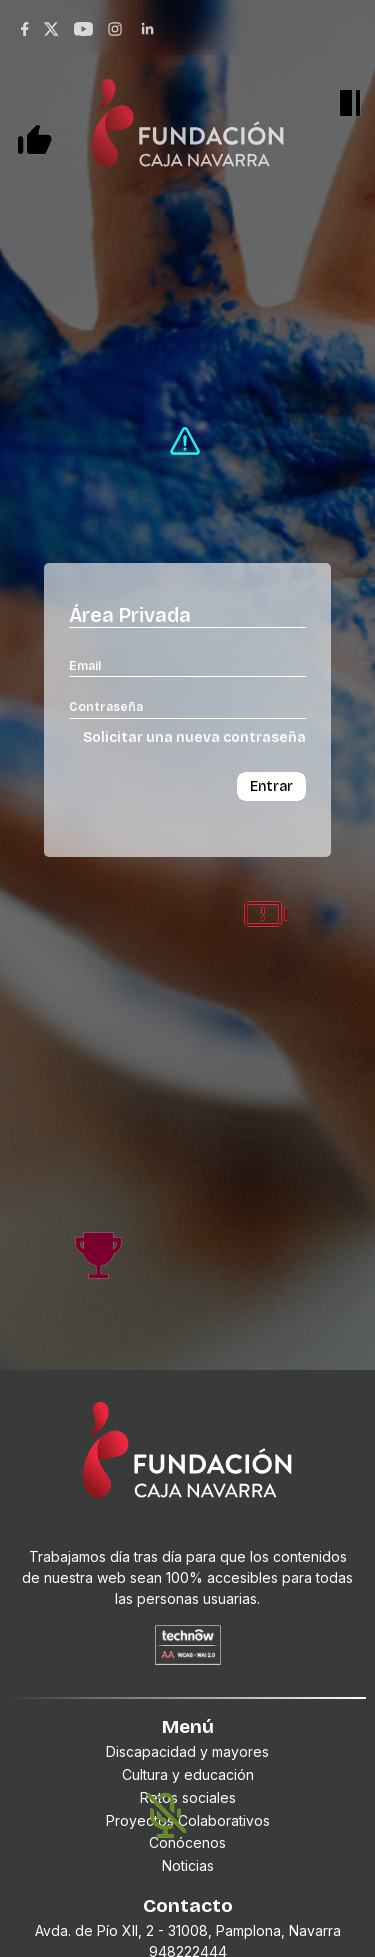 This screenshot has width=375, height=1957. I want to click on indicates low battery warning, so click(265, 914).